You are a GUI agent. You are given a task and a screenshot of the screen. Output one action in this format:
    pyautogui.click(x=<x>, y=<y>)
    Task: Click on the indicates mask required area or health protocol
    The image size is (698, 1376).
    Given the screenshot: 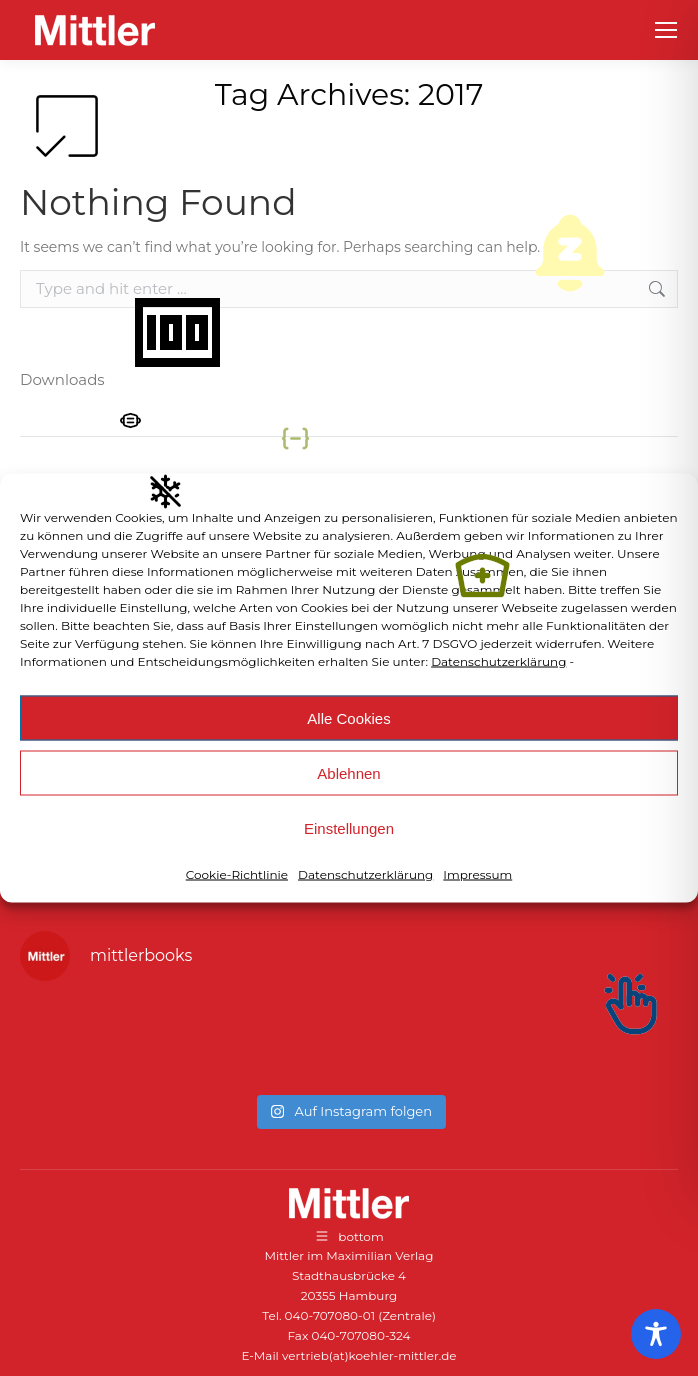 What is the action you would take?
    pyautogui.click(x=130, y=420)
    